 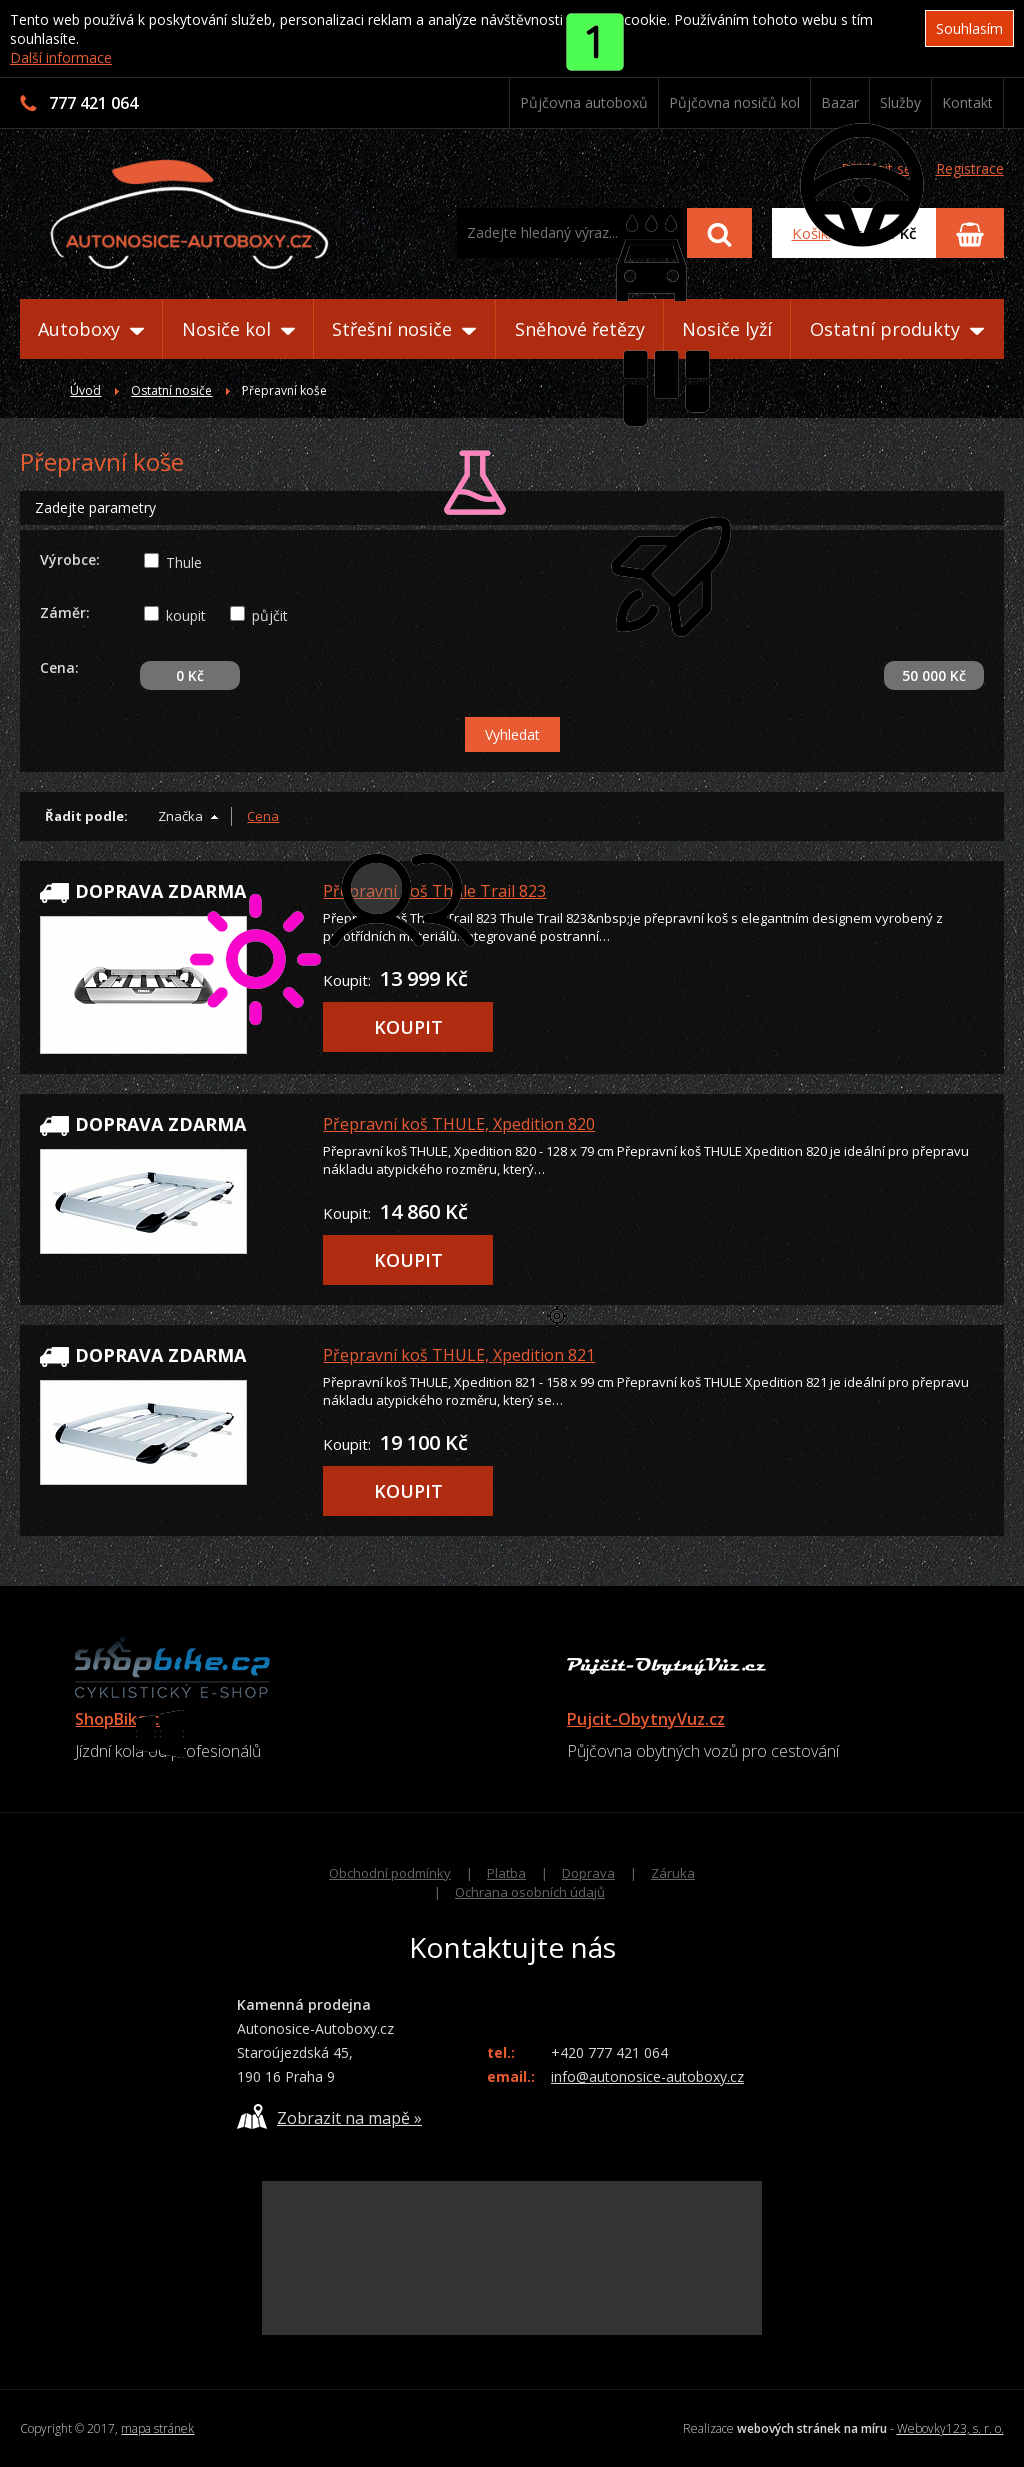 I want to click on open kanban board view, so click(x=665, y=385).